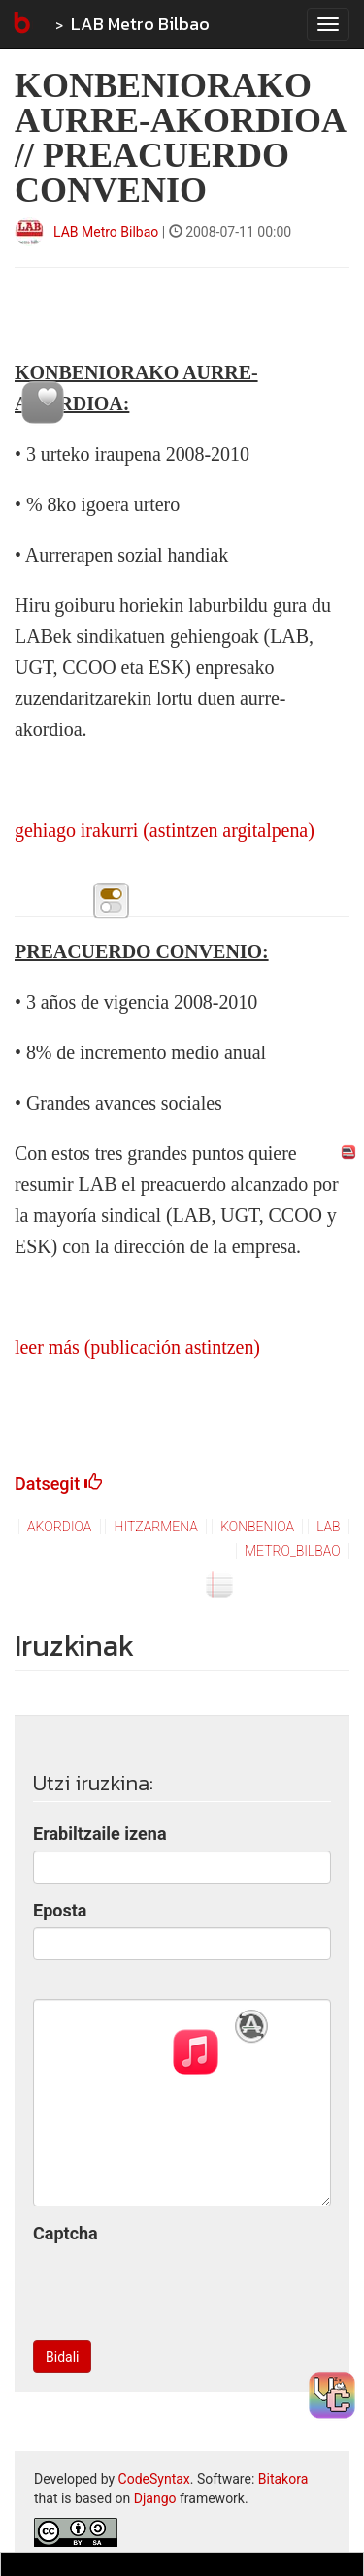 This screenshot has height=2576, width=364. I want to click on open the text editor app, so click(219, 1585).